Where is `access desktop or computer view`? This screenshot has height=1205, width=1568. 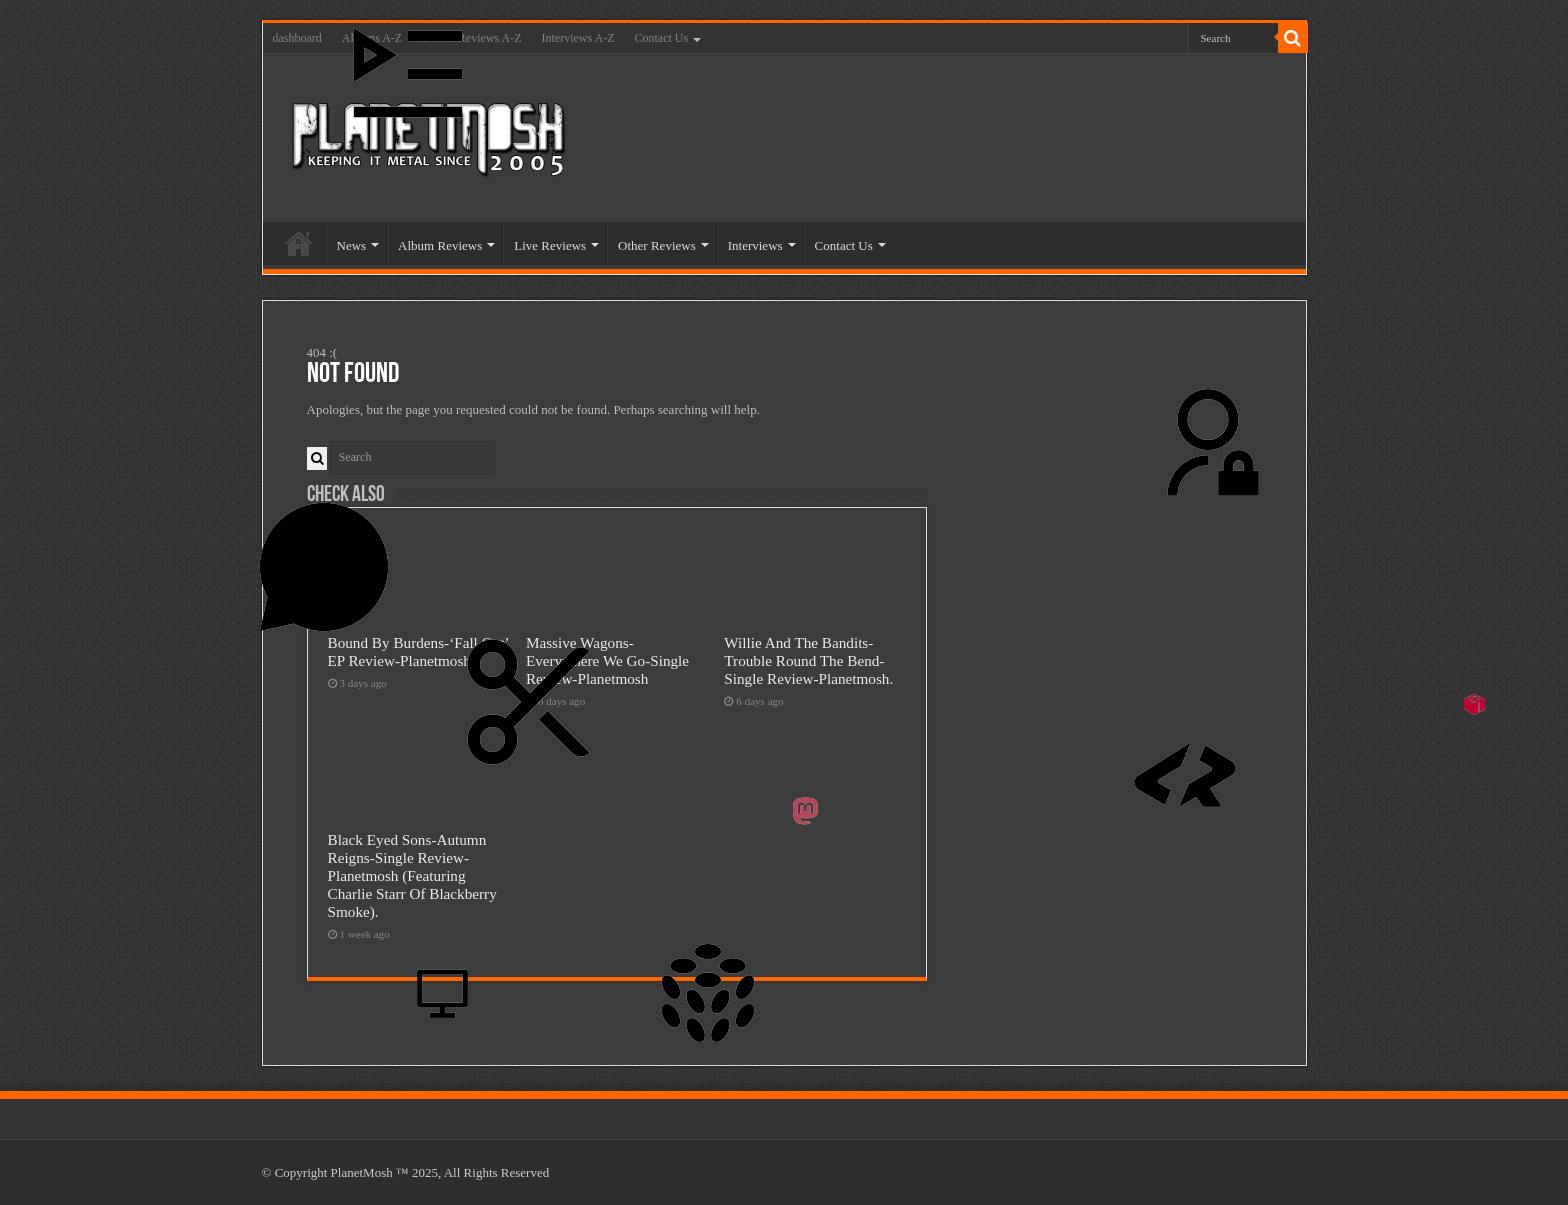
access desktop or computer view is located at coordinates (442, 992).